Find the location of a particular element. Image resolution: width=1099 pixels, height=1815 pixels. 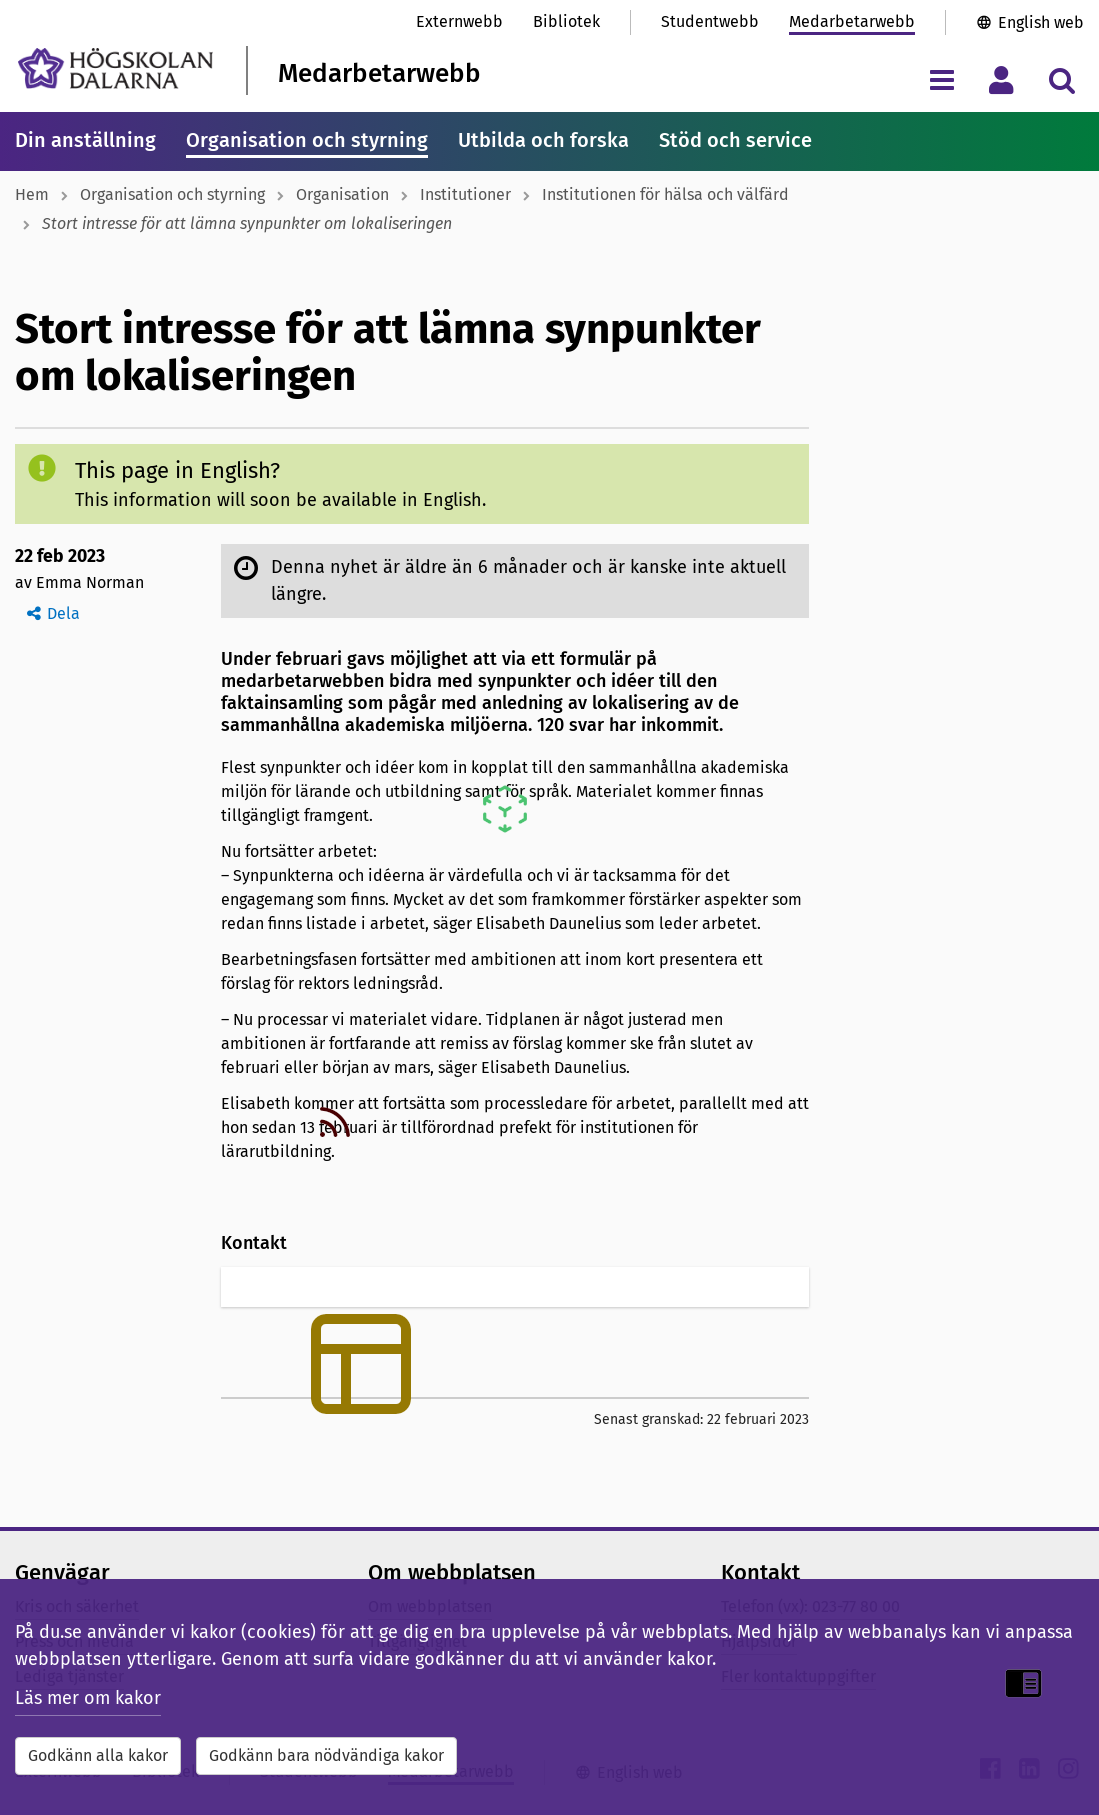

toggle sidebar and header panel layout is located at coordinates (361, 1364).